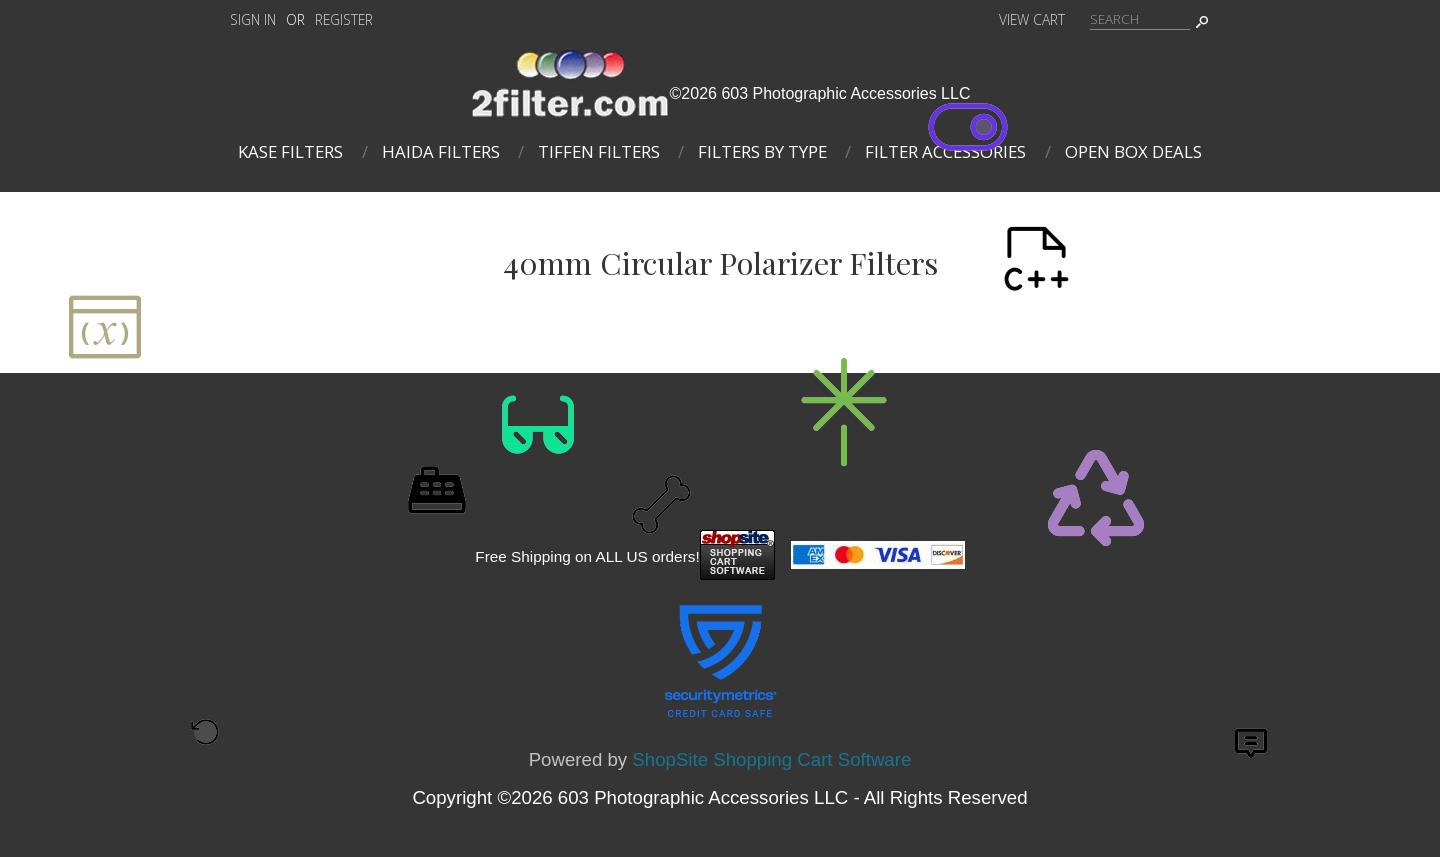  I want to click on a C++ source code file, so click(1036, 261).